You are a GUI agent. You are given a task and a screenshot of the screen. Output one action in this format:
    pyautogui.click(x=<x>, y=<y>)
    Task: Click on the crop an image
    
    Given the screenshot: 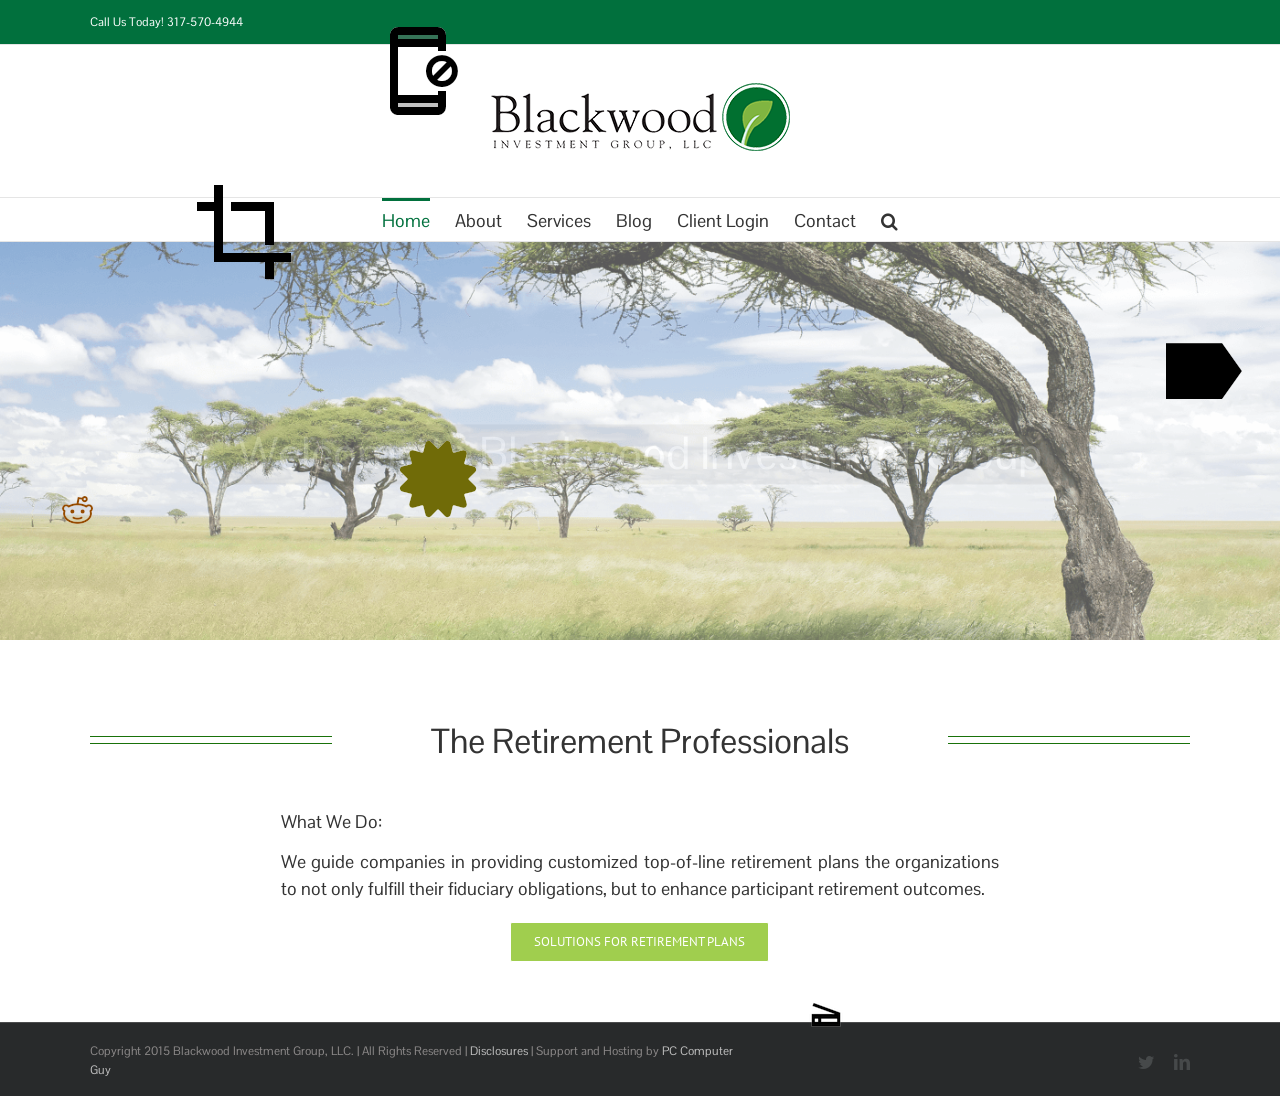 What is the action you would take?
    pyautogui.click(x=244, y=232)
    